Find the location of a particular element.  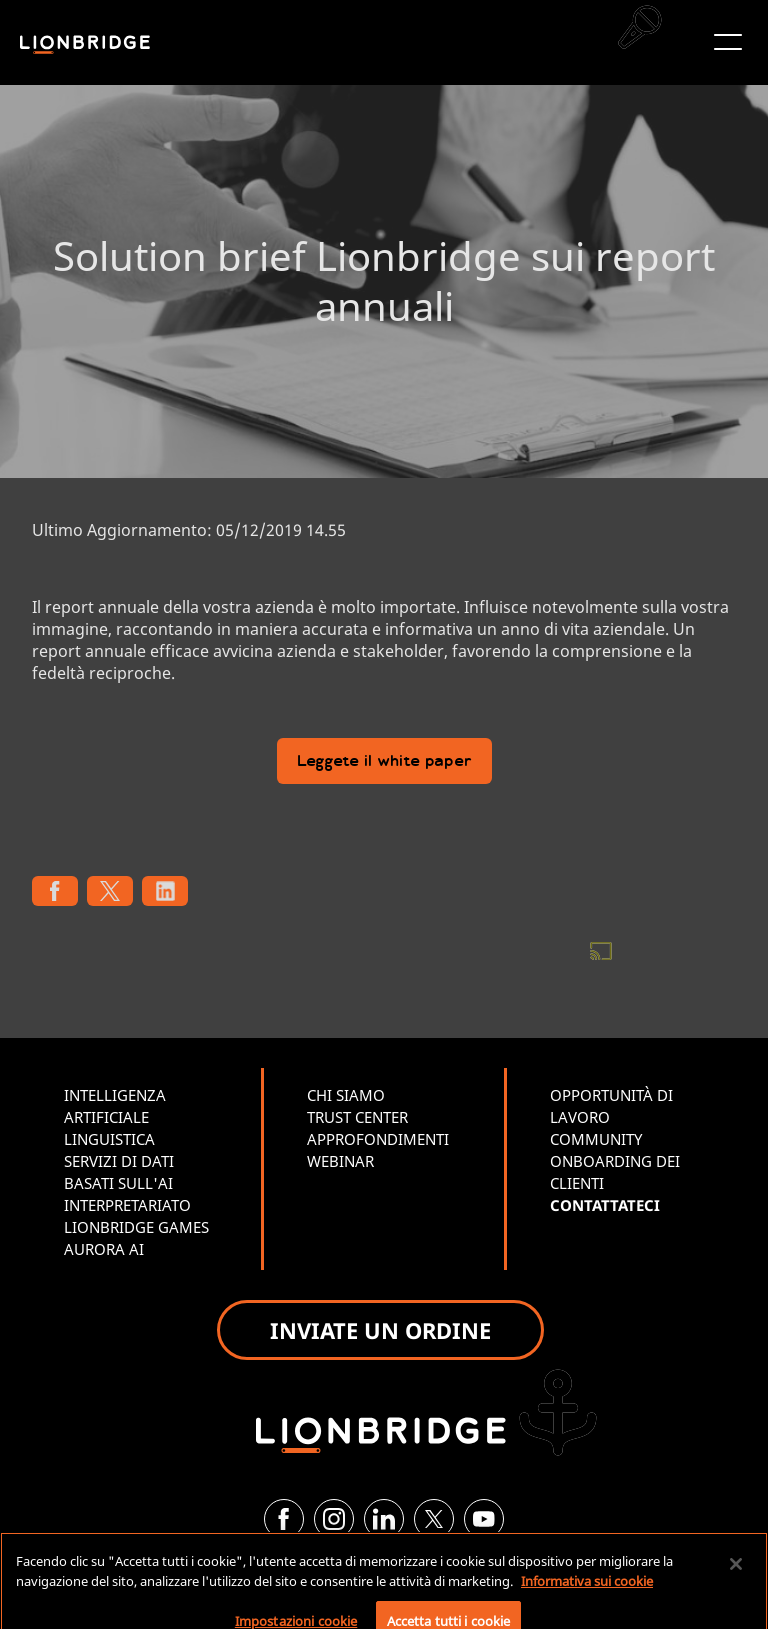

anchor link to a specific section on a page is located at coordinates (558, 1411).